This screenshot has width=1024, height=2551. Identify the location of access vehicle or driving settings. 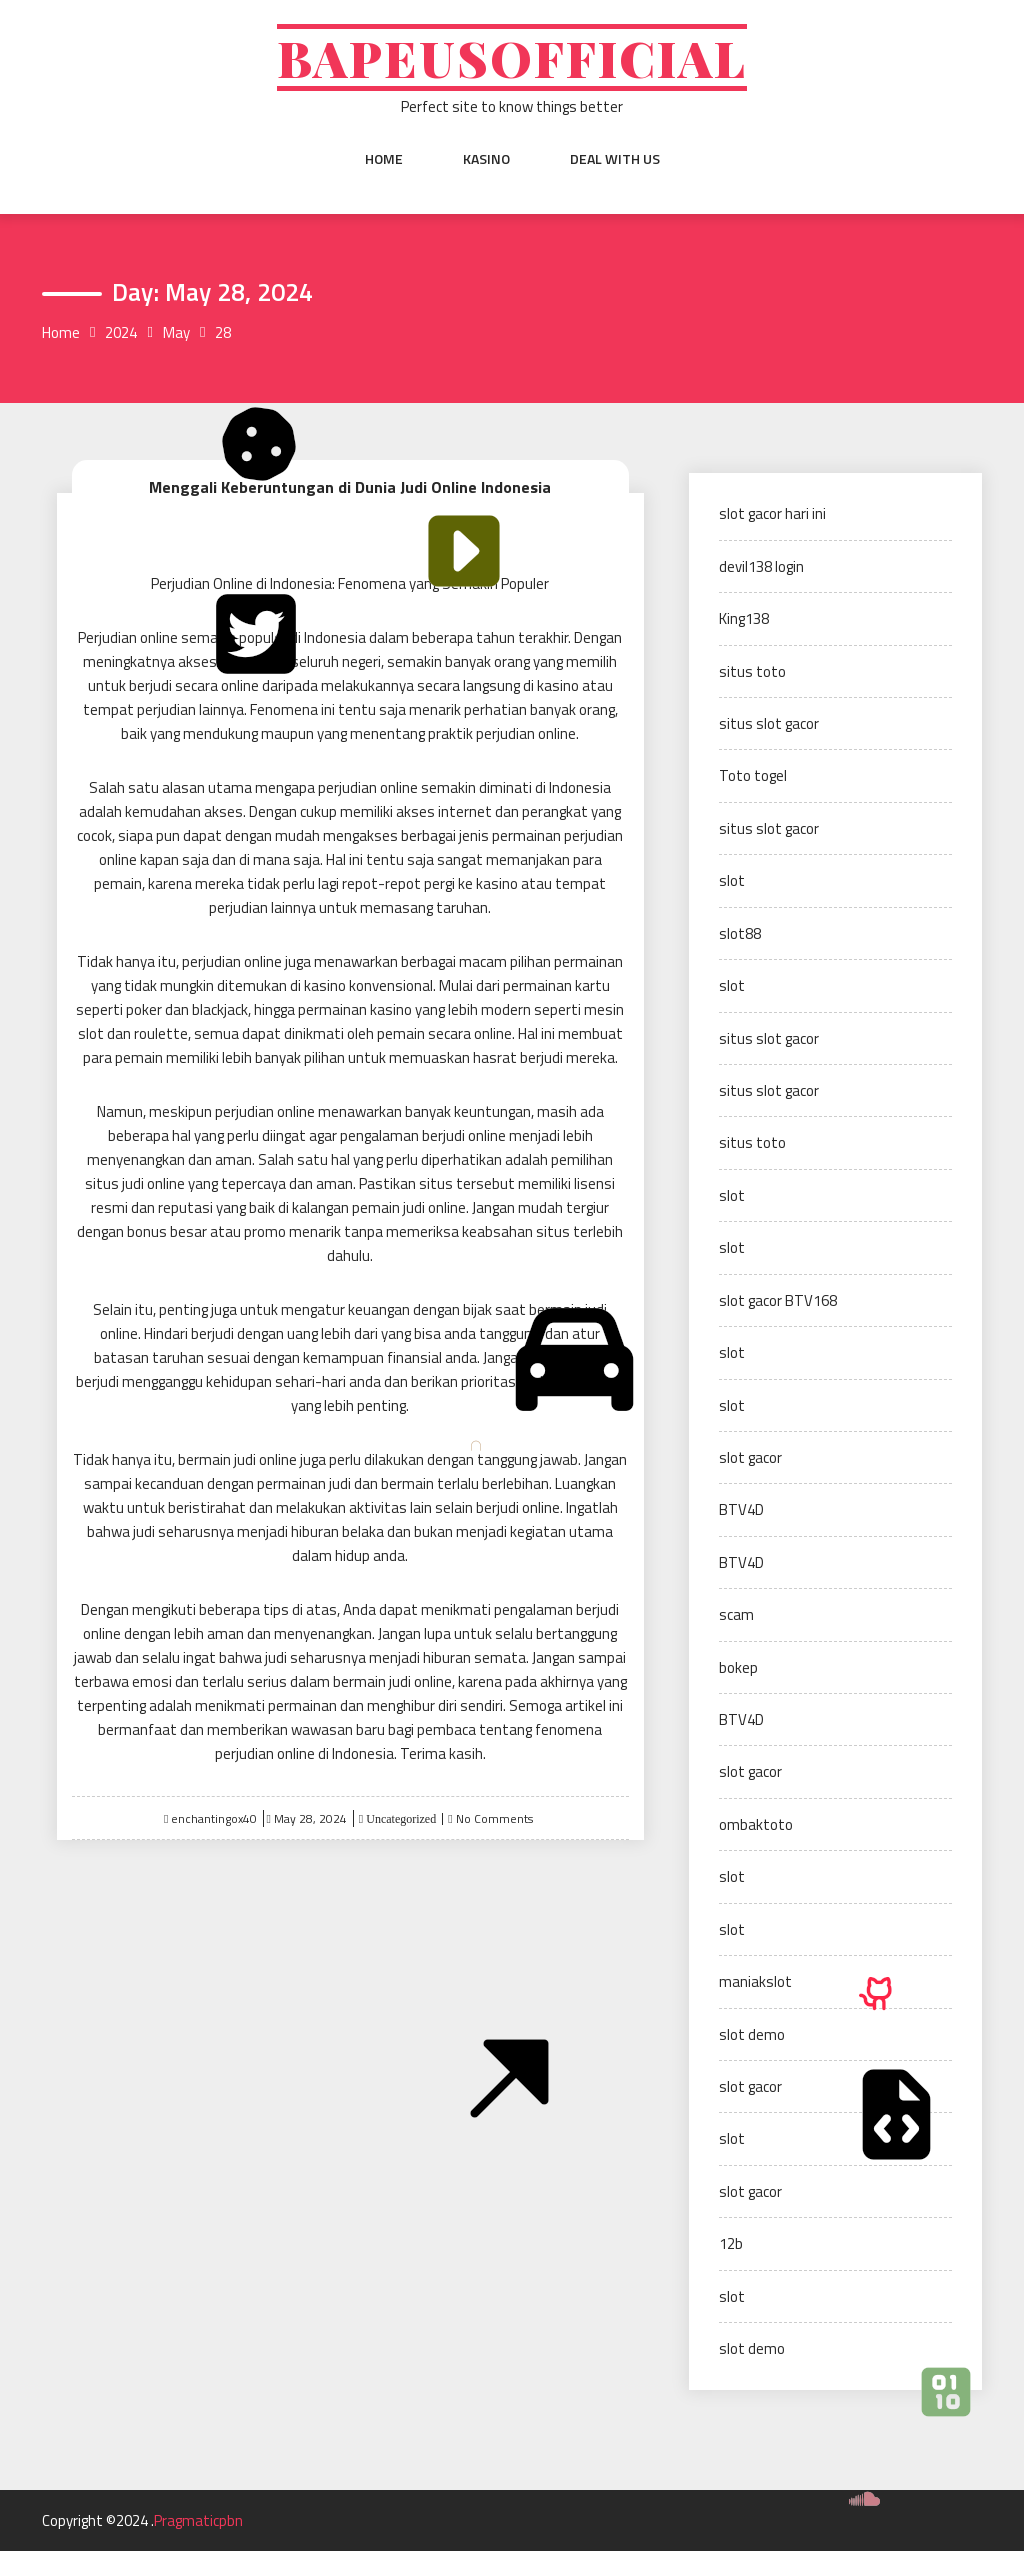
(574, 1359).